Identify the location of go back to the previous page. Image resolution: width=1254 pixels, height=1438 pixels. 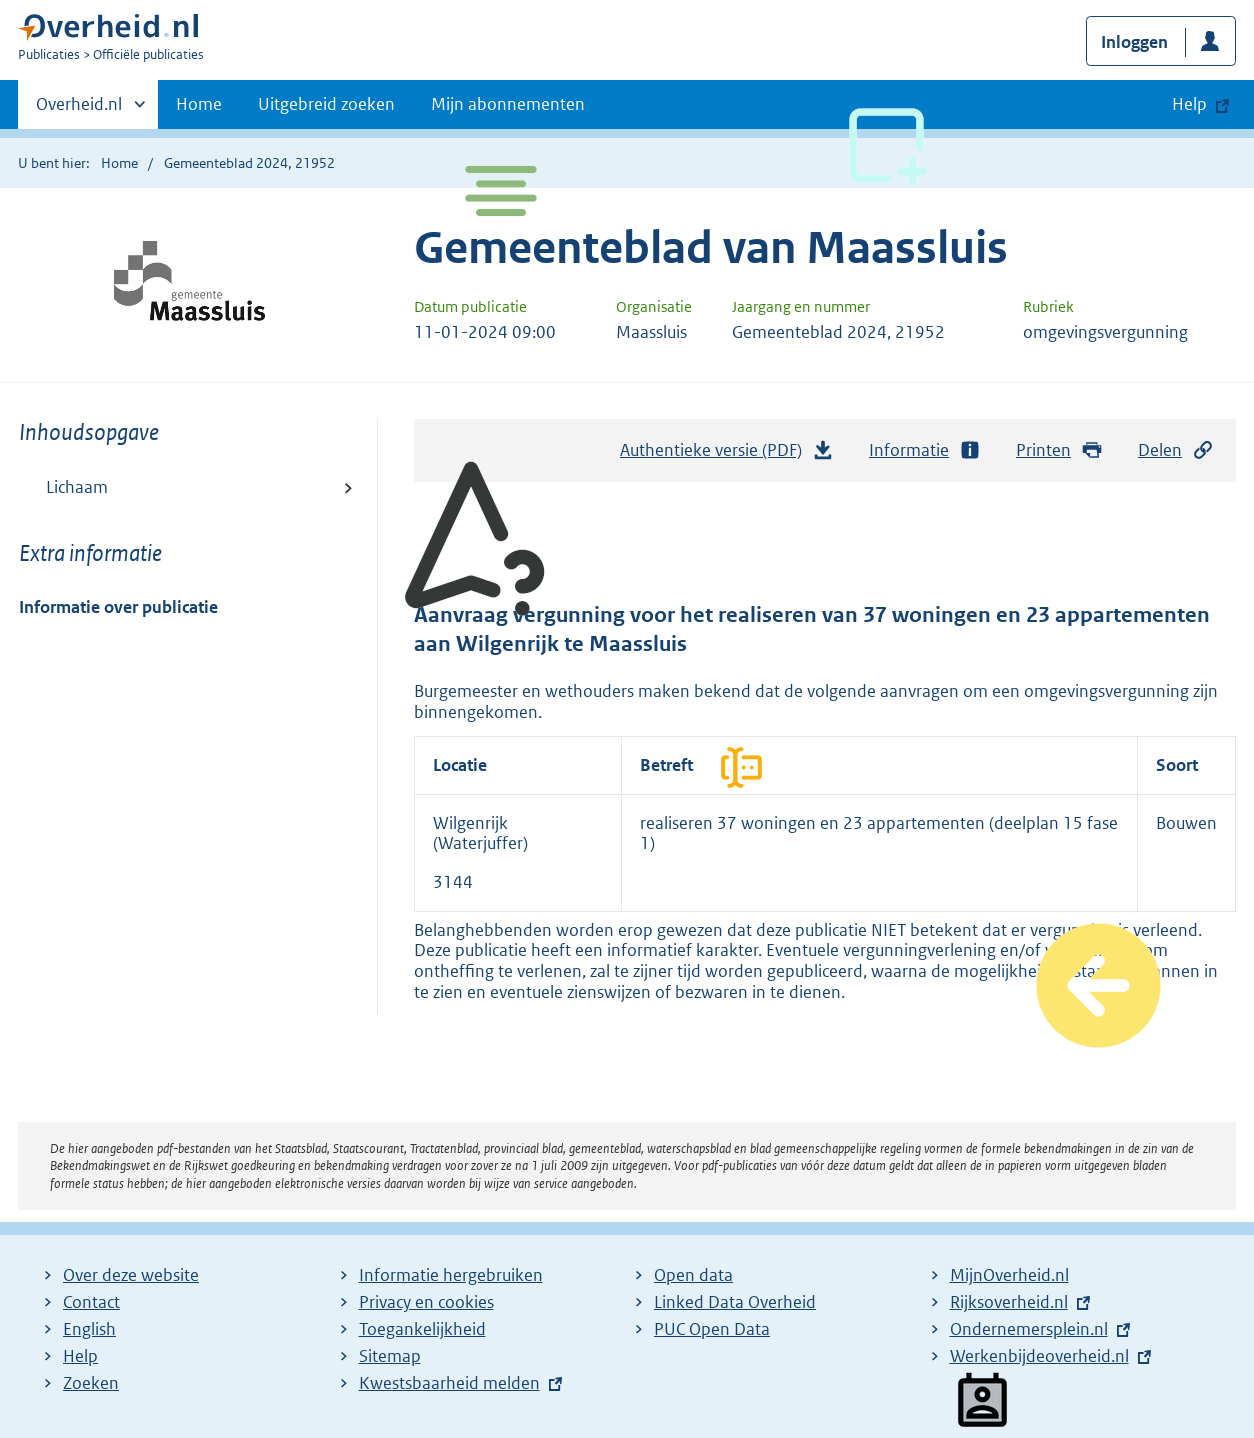
(1098, 985).